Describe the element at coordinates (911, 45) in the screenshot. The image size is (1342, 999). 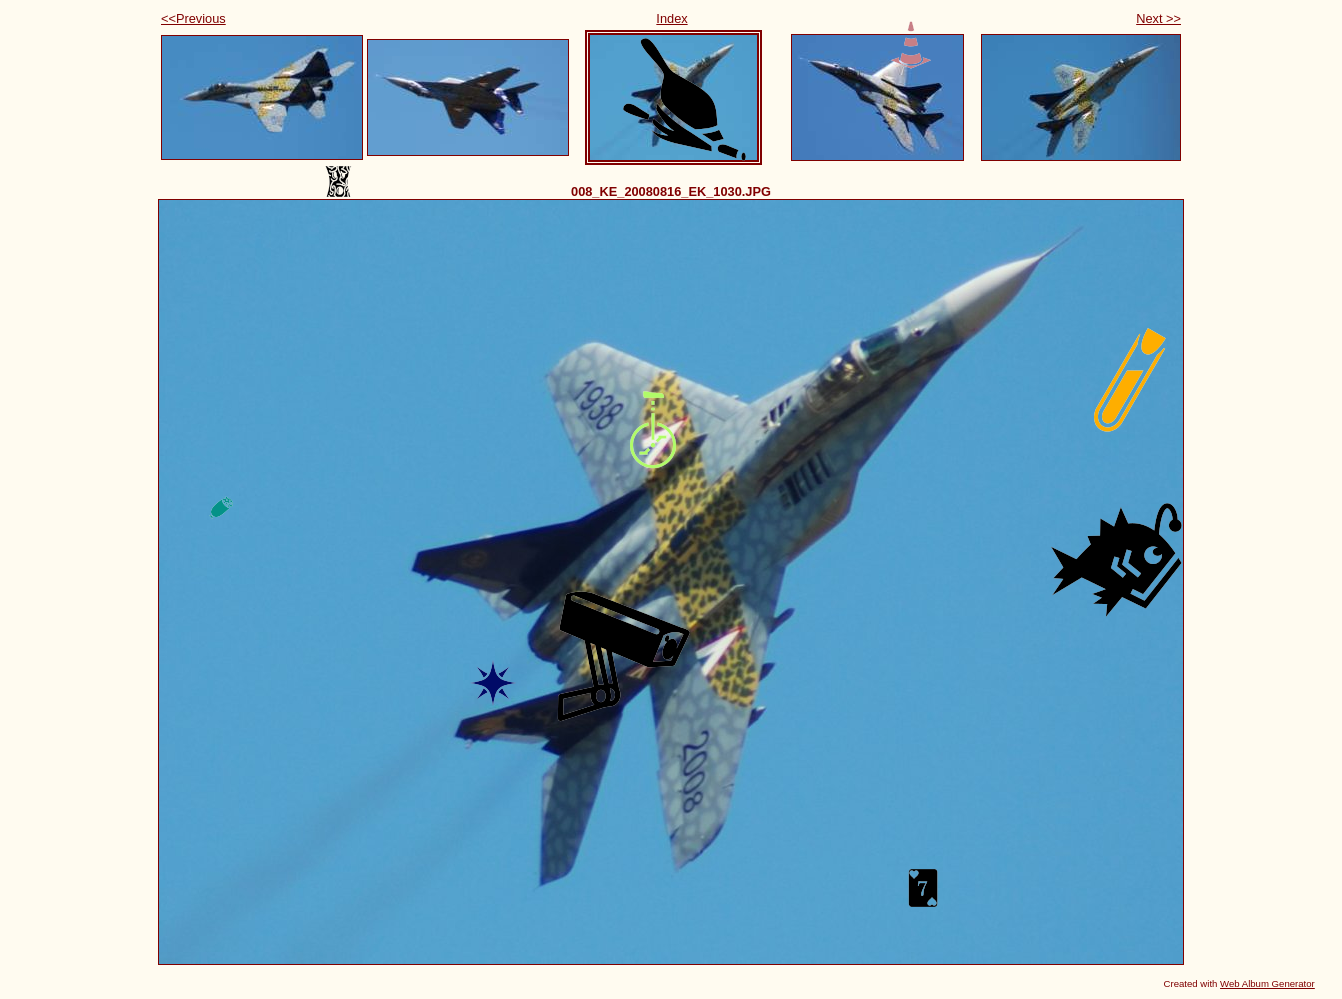
I see `indicates an area under construction or maintenance` at that location.